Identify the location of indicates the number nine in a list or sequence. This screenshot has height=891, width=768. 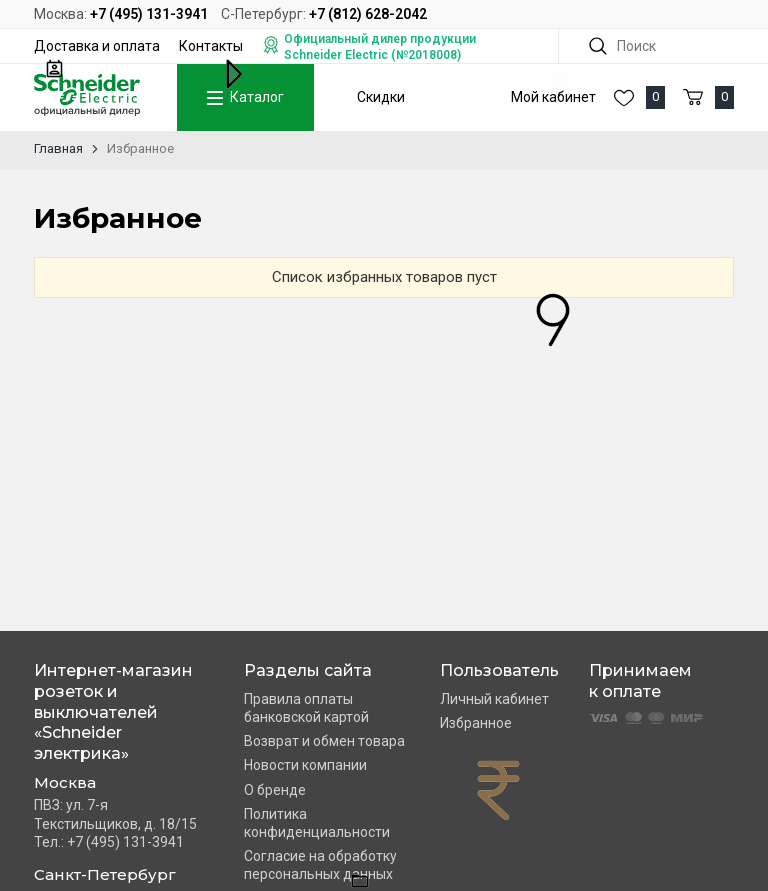
(553, 320).